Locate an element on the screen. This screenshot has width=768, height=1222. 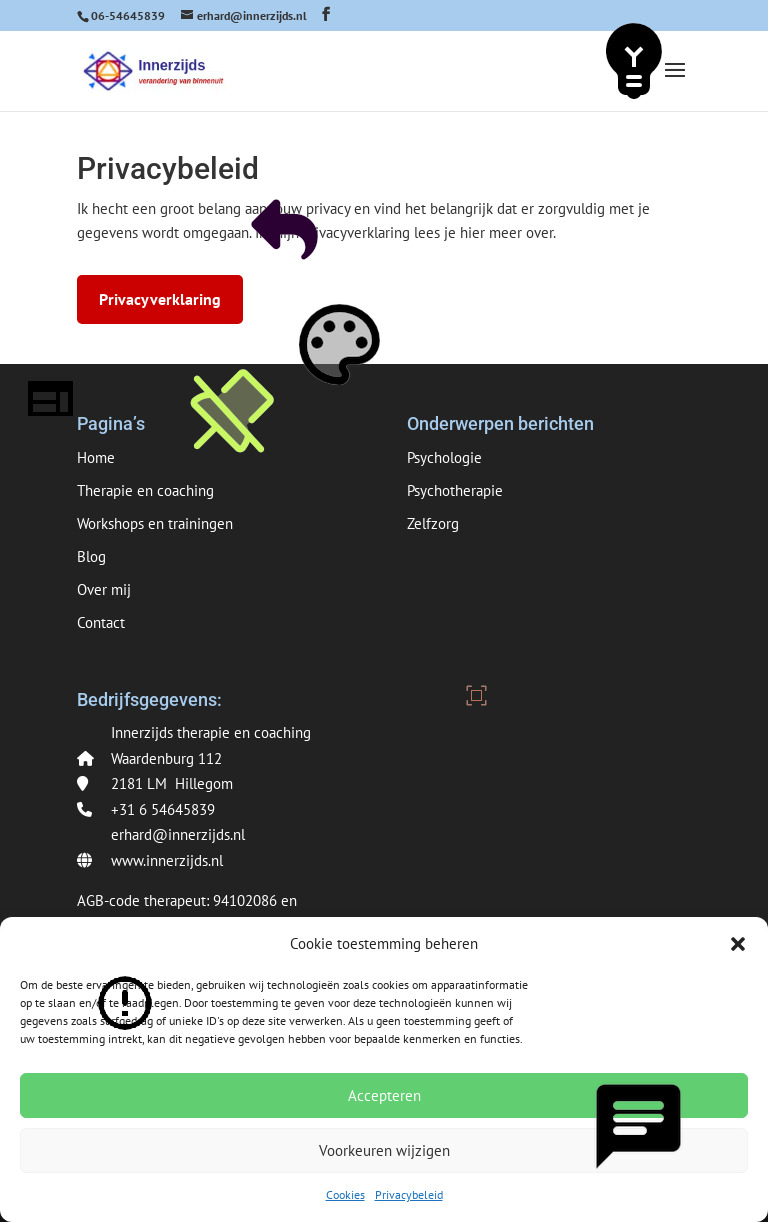
indicates an error or warning state is located at coordinates (125, 1003).